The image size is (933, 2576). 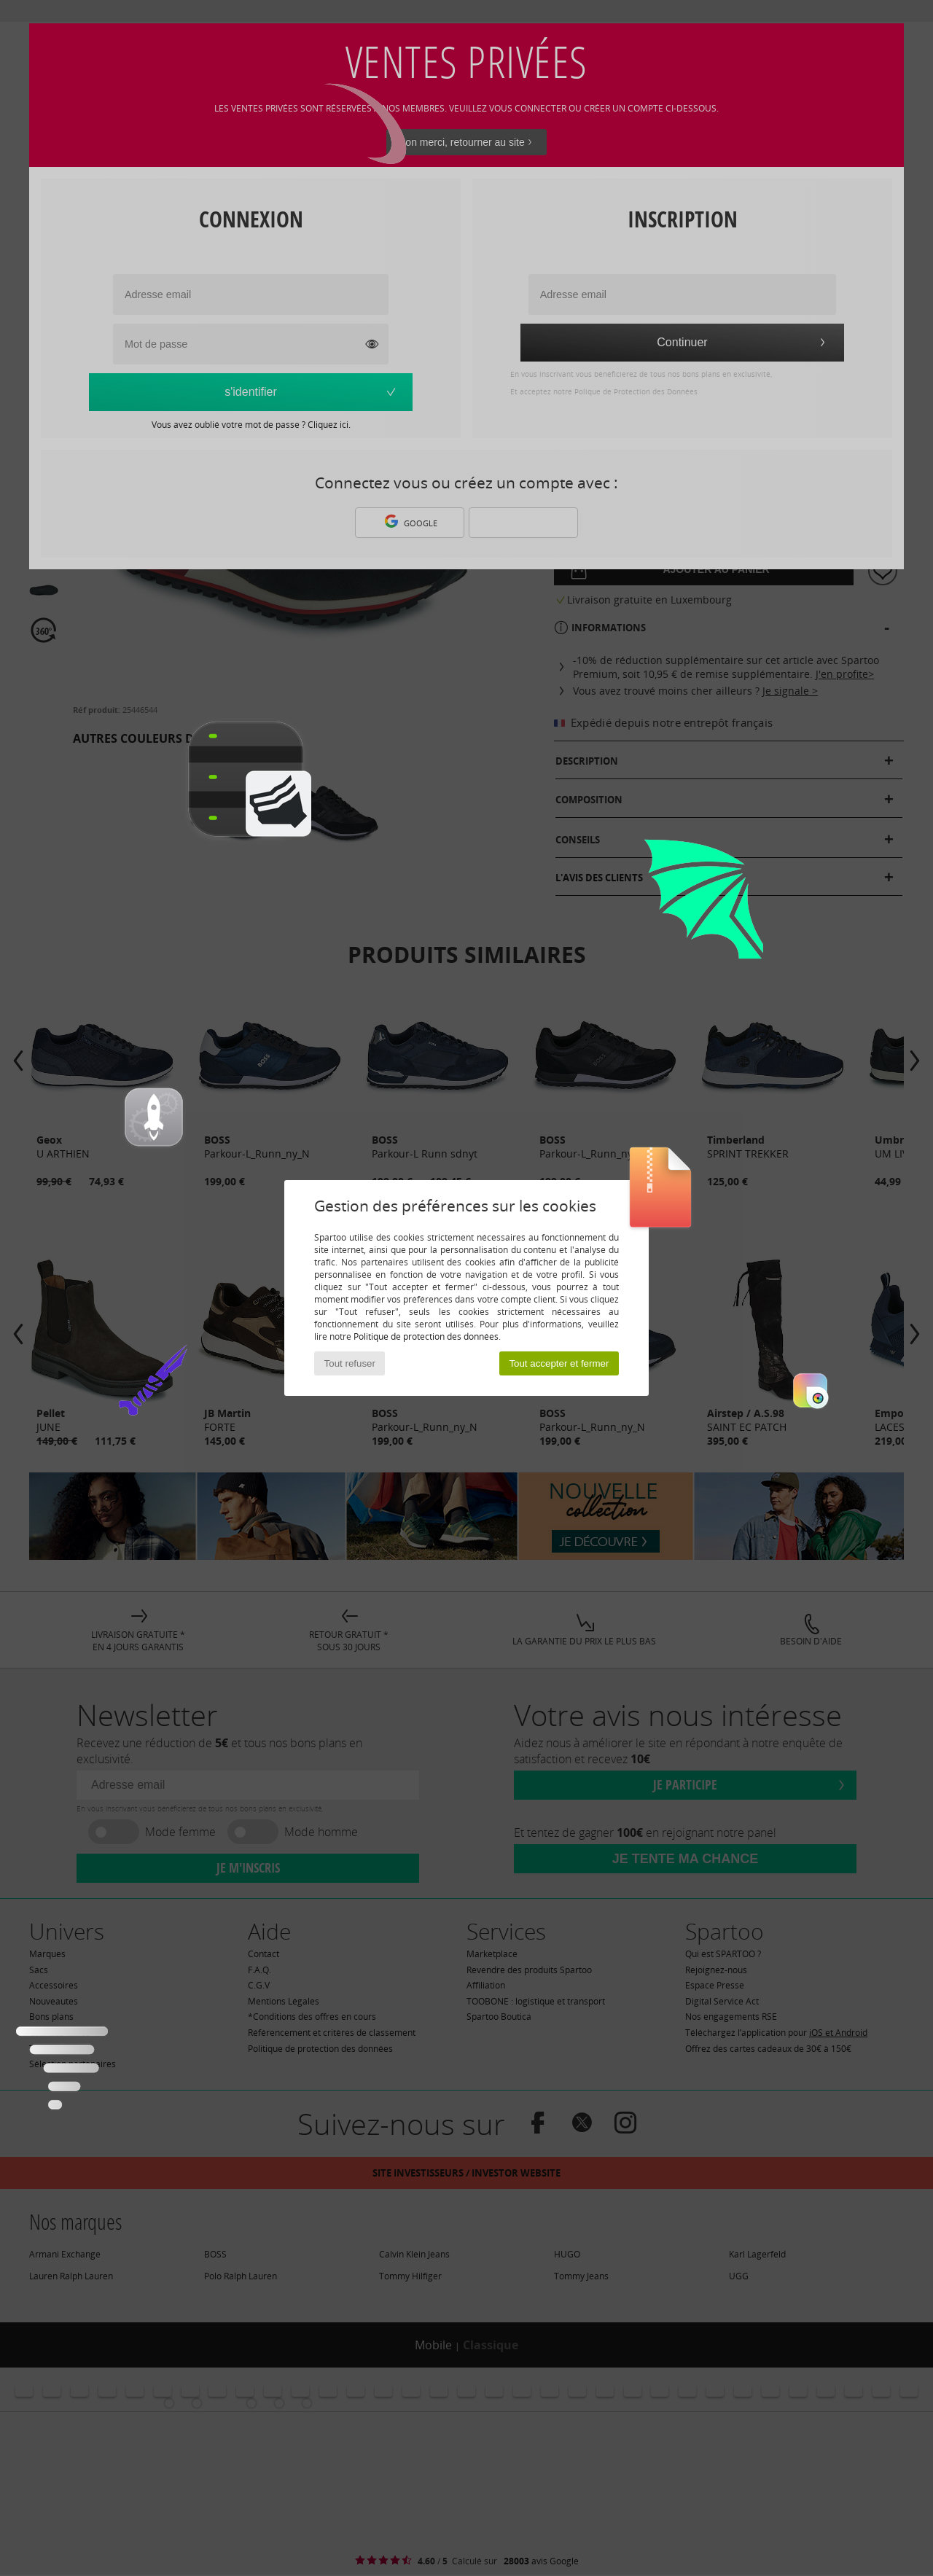 What do you see at coordinates (810, 1390) in the screenshot?
I see `open colorgrab color picker app` at bounding box center [810, 1390].